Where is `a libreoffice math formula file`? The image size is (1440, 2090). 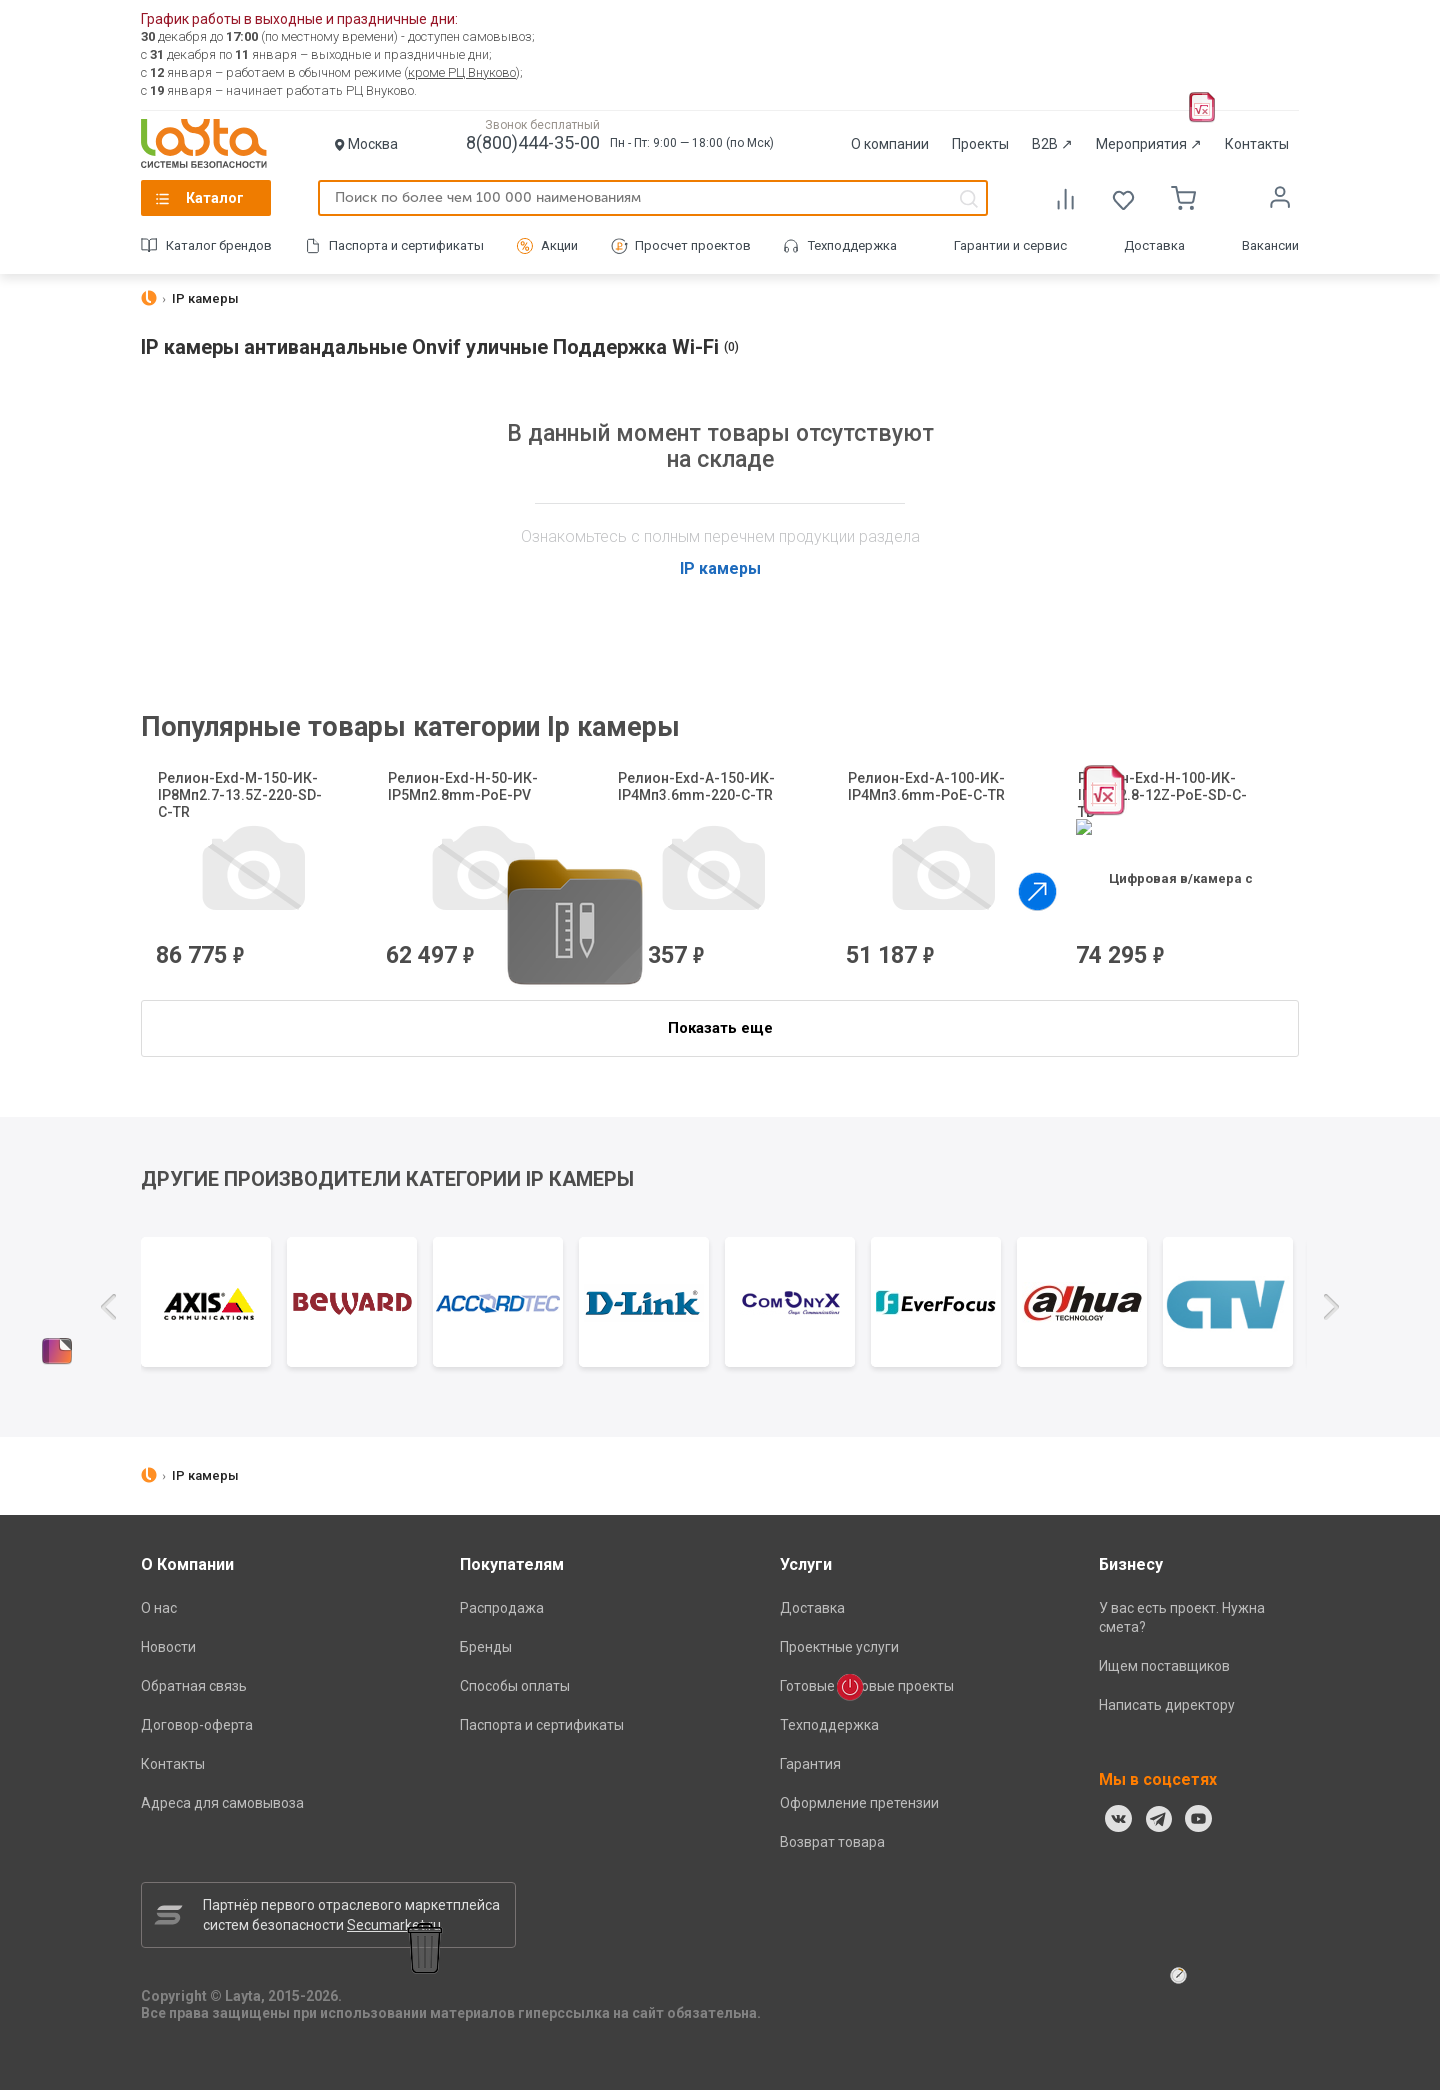
a libreoffice math formula file is located at coordinates (1104, 790).